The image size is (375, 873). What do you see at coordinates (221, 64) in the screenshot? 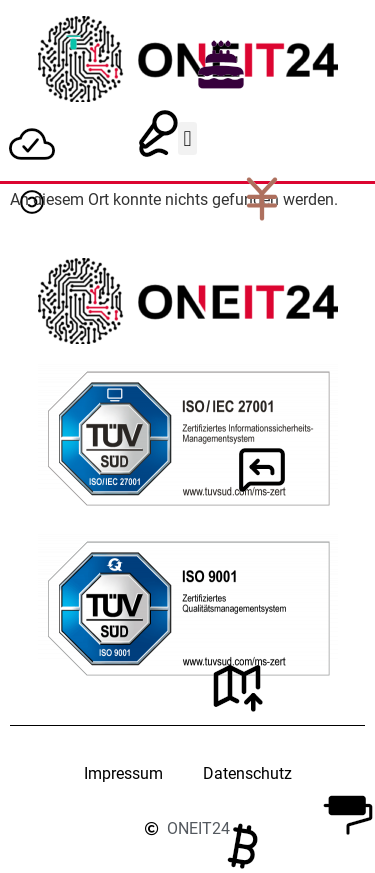
I see `view birthday or celebration notifications` at bounding box center [221, 64].